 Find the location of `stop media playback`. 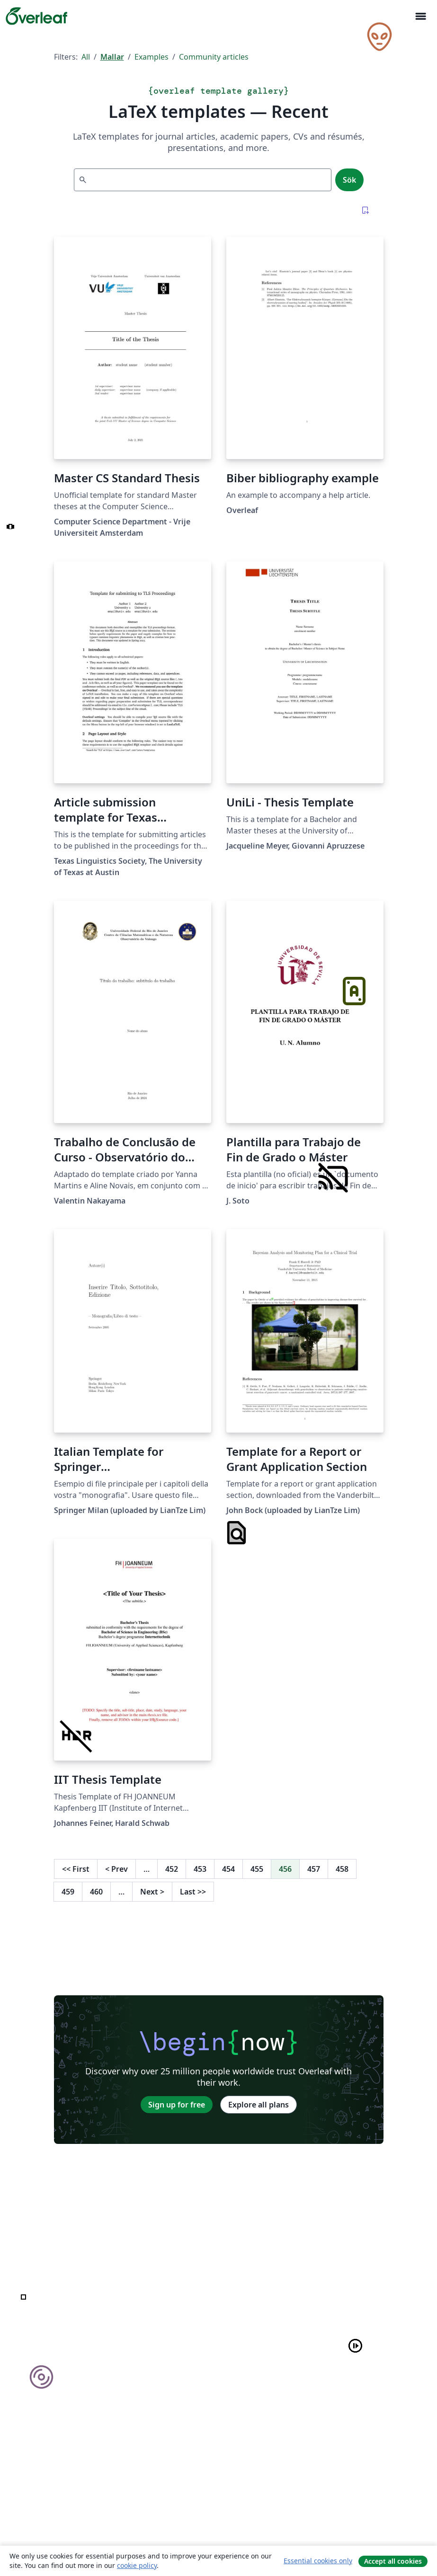

stop media playback is located at coordinates (23, 2297).